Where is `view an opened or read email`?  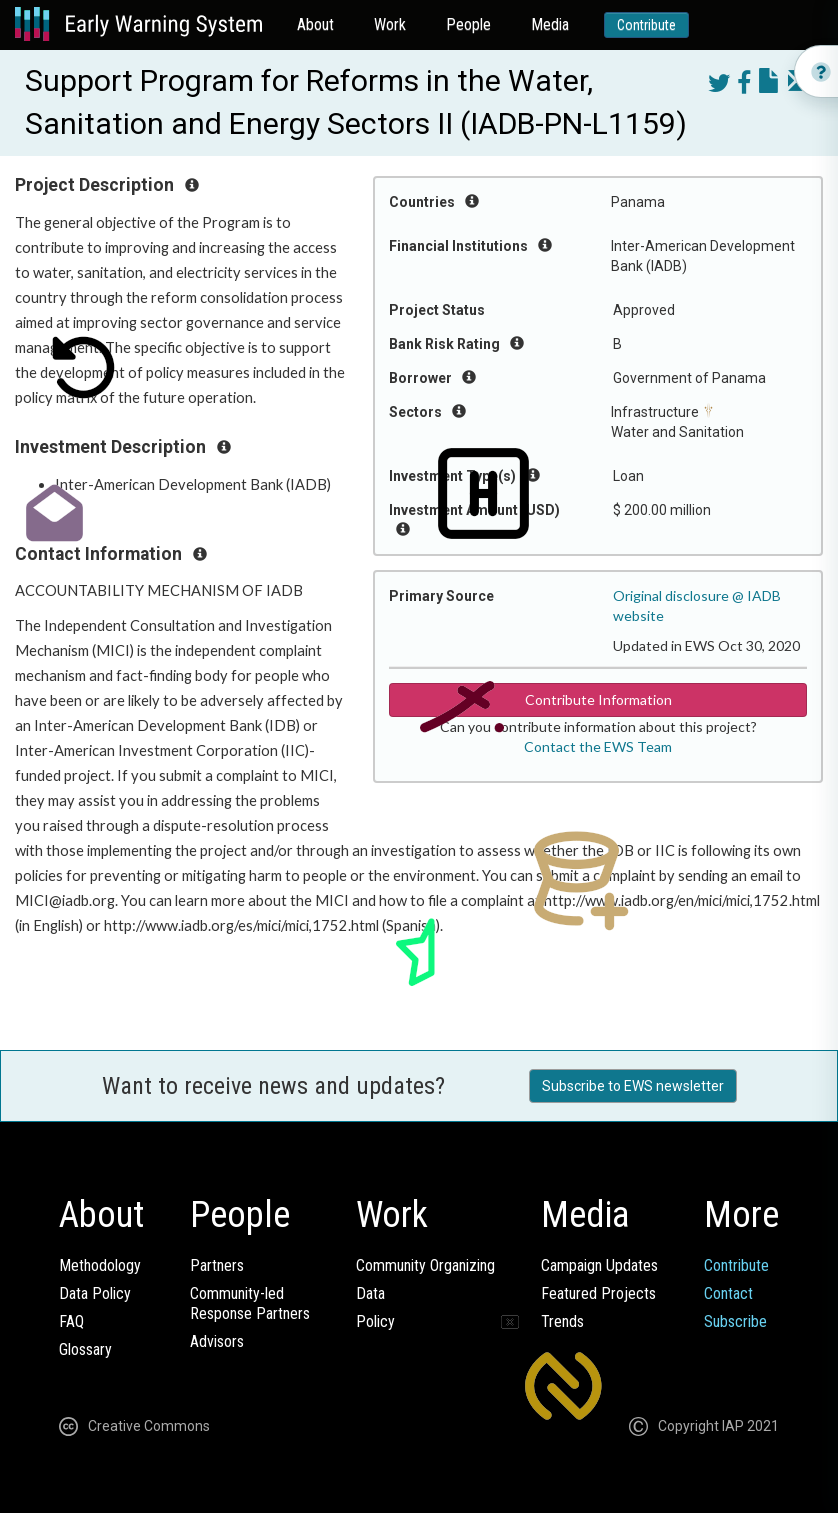 view an opened or read email is located at coordinates (54, 516).